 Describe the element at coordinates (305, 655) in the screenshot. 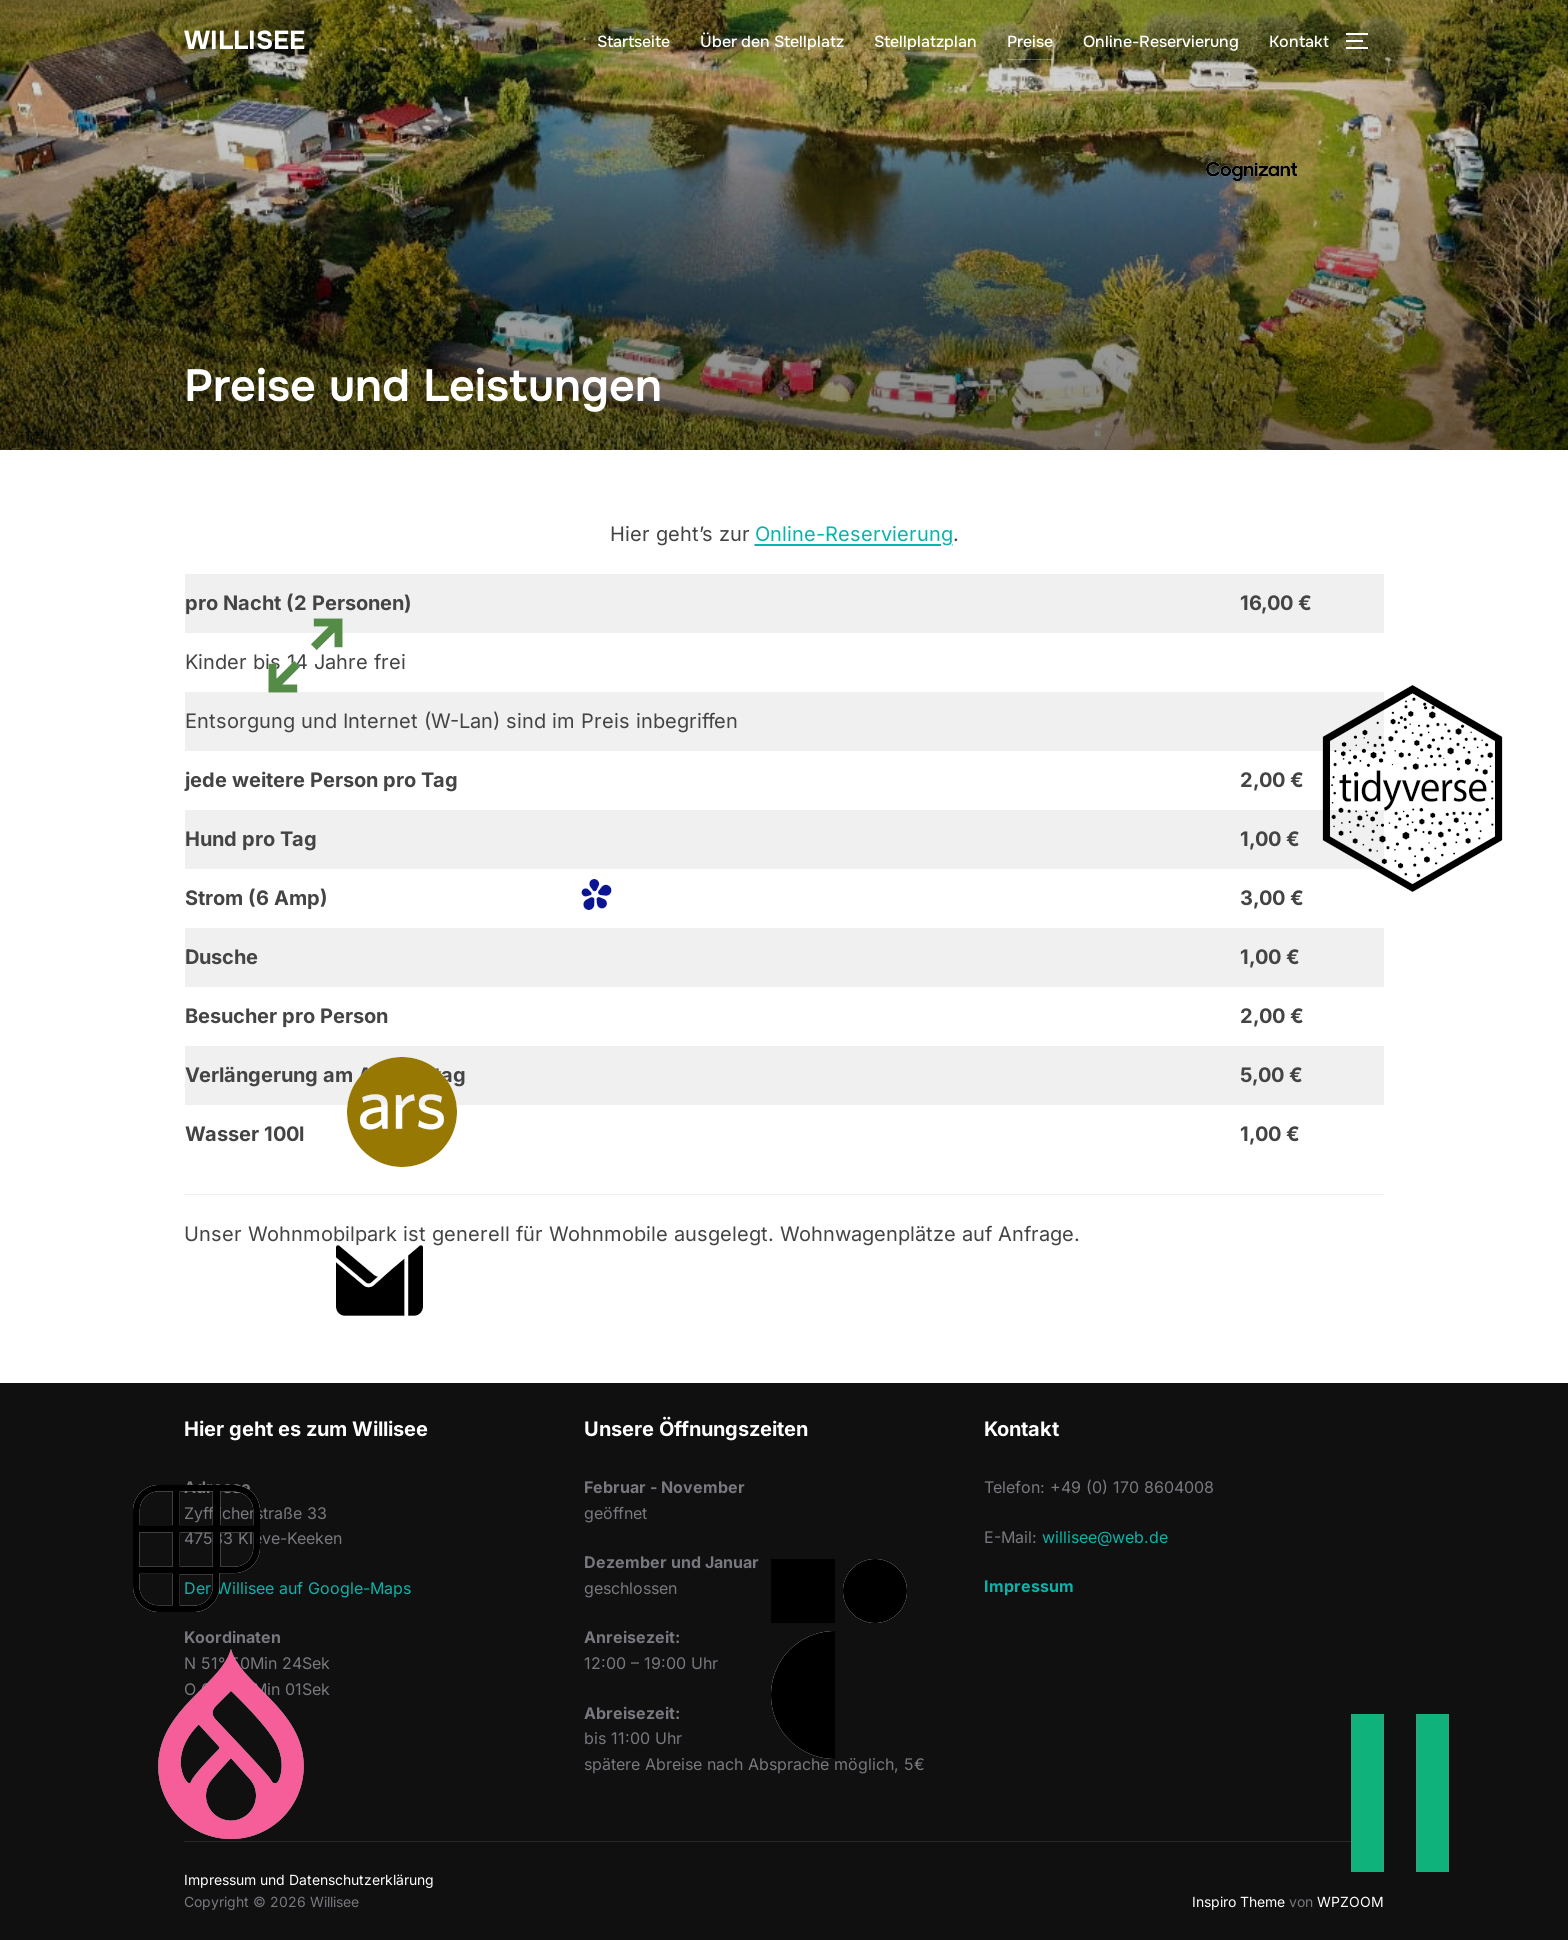

I see `expand content to full screen` at that location.